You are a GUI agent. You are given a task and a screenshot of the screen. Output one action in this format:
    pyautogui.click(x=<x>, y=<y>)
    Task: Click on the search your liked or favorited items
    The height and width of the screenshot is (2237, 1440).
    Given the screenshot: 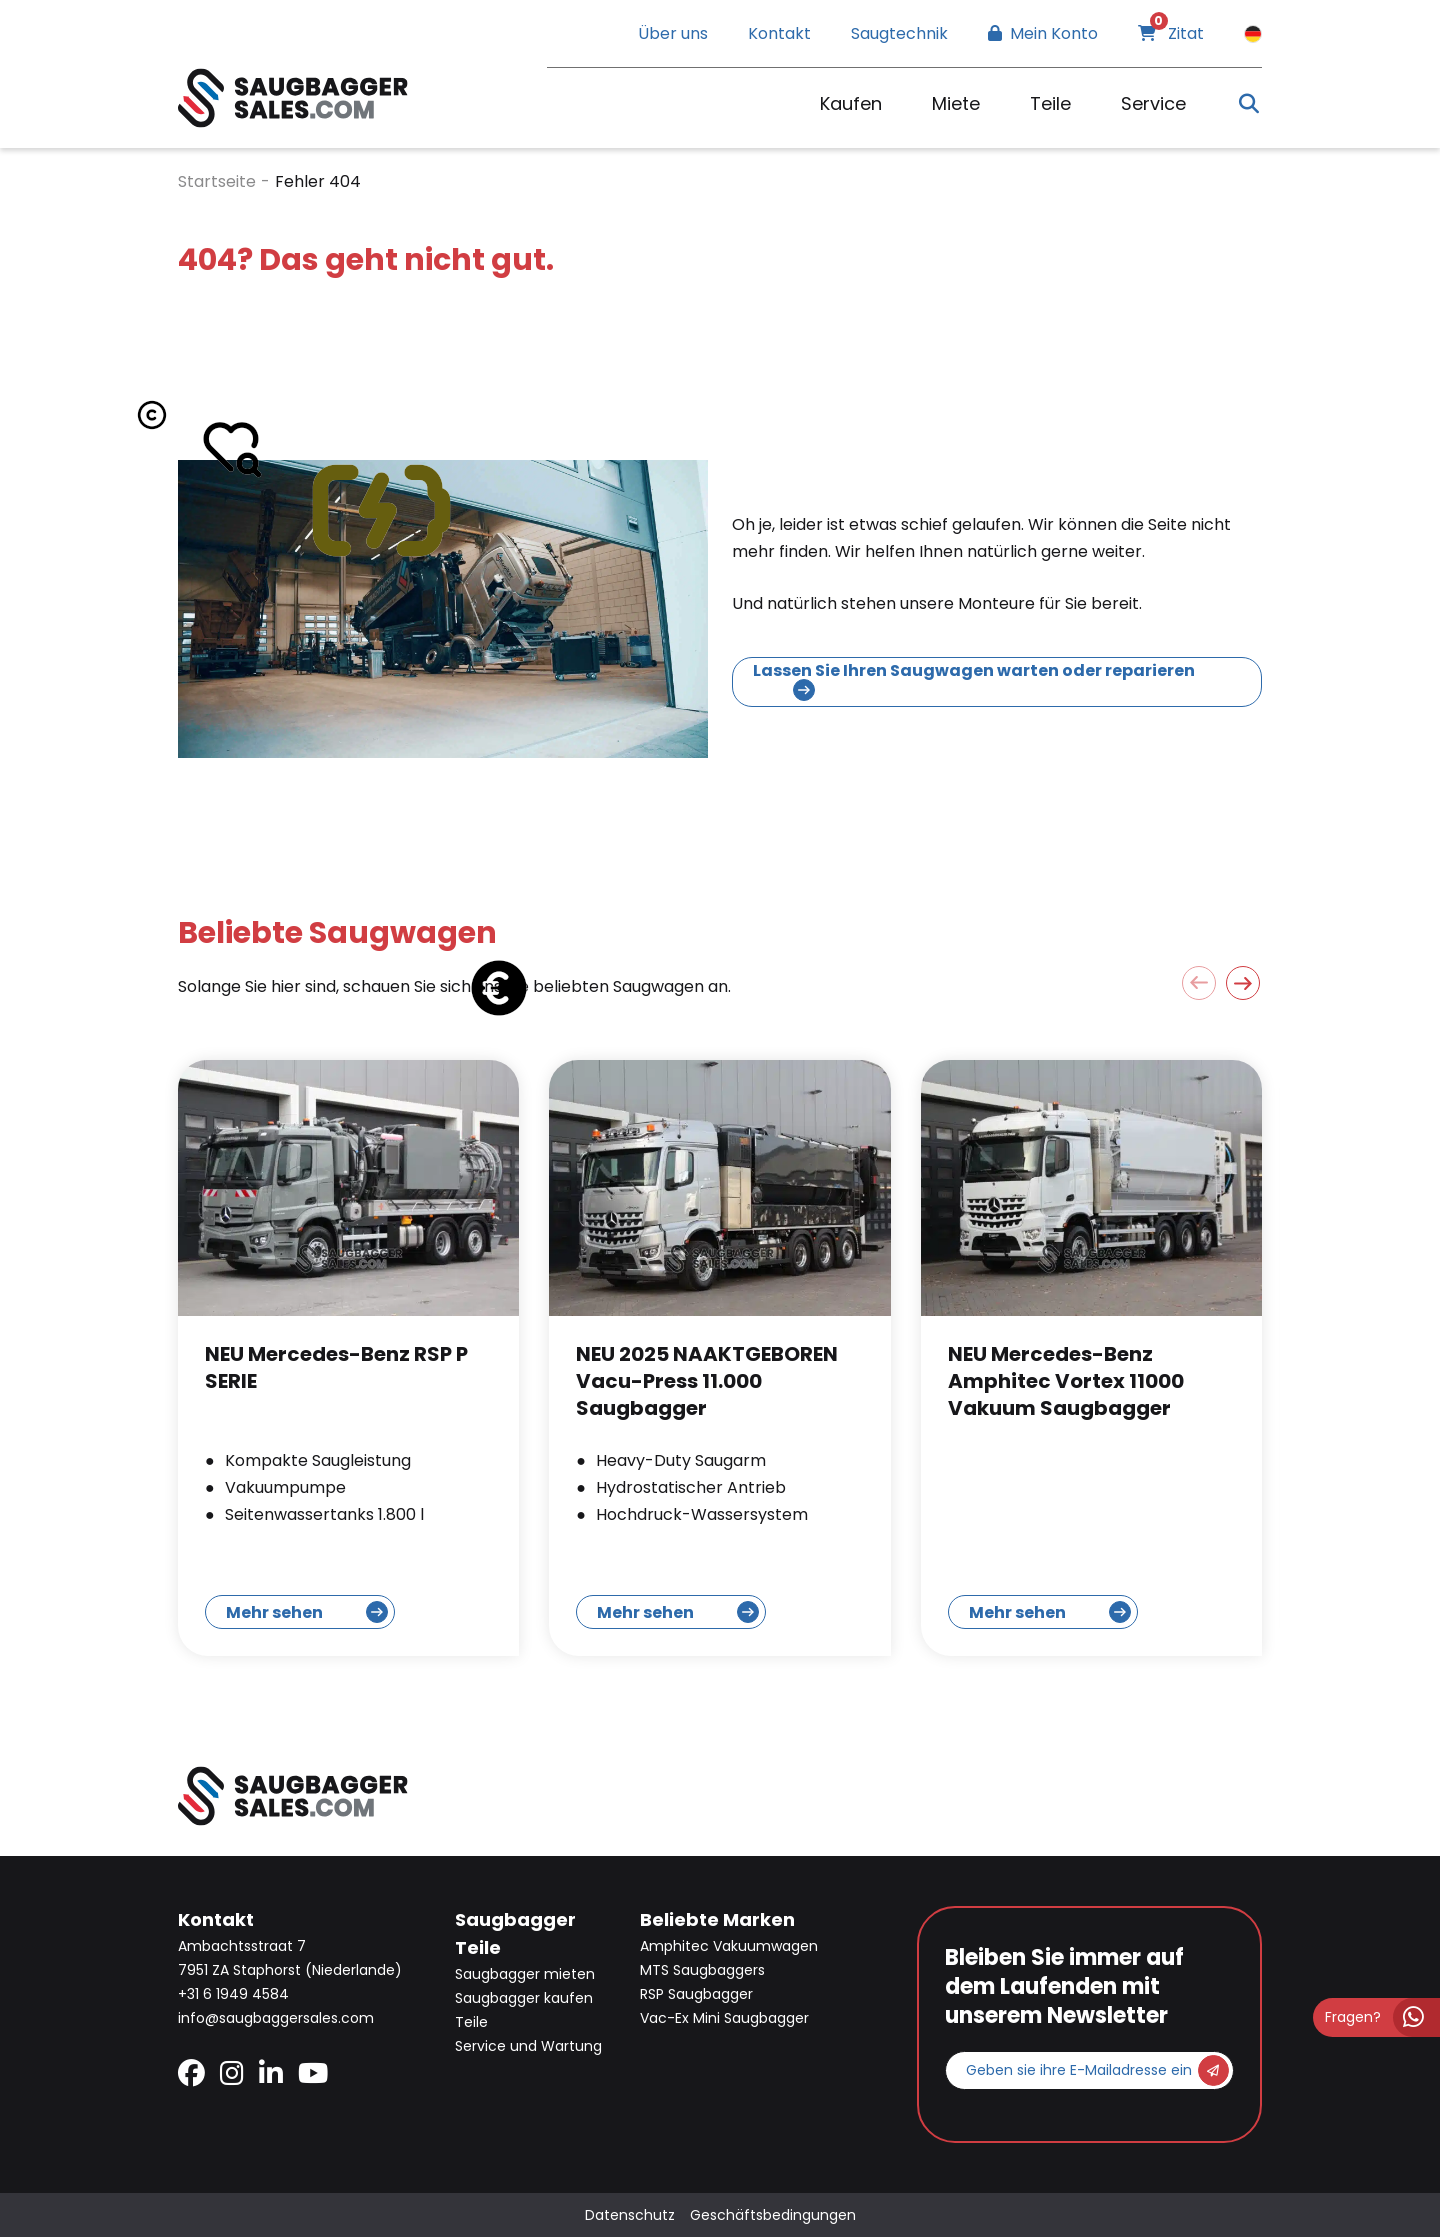 What is the action you would take?
    pyautogui.click(x=231, y=447)
    